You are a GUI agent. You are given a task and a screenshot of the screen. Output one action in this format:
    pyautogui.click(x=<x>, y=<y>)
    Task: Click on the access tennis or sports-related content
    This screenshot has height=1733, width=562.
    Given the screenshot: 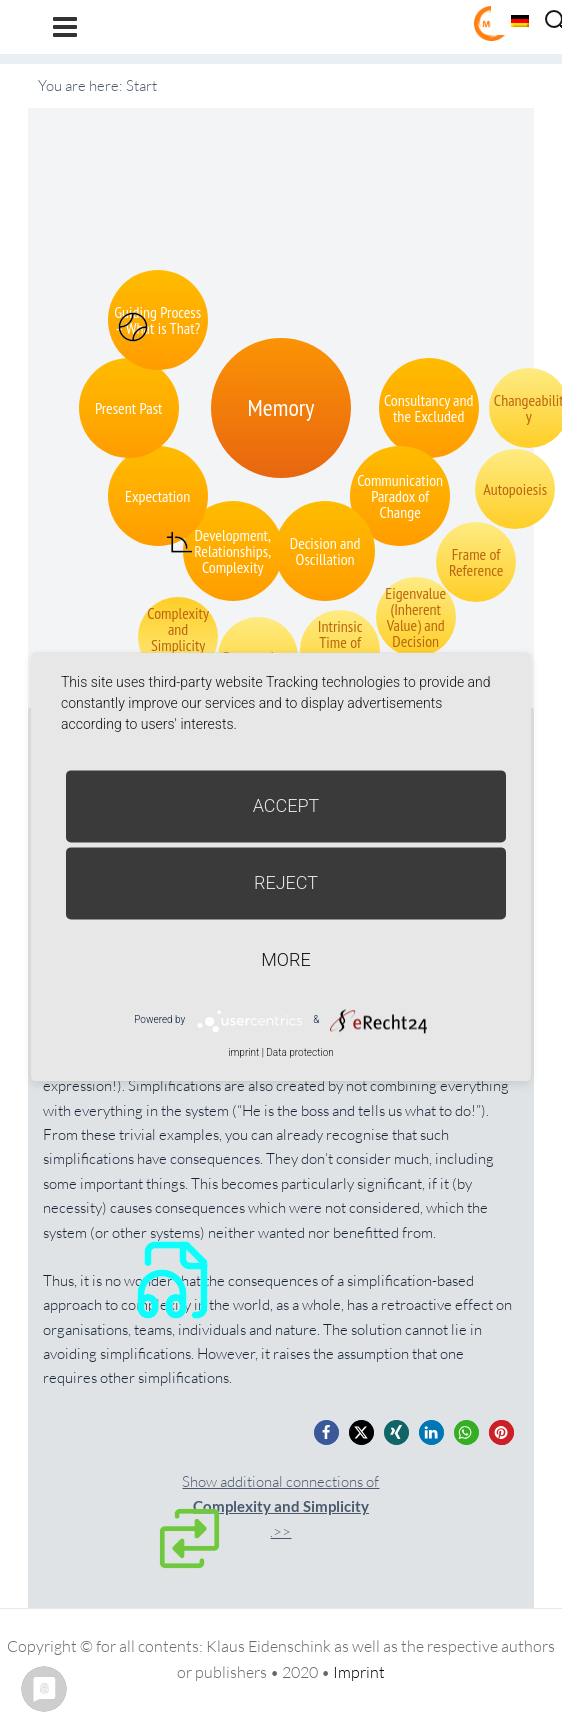 What is the action you would take?
    pyautogui.click(x=133, y=327)
    